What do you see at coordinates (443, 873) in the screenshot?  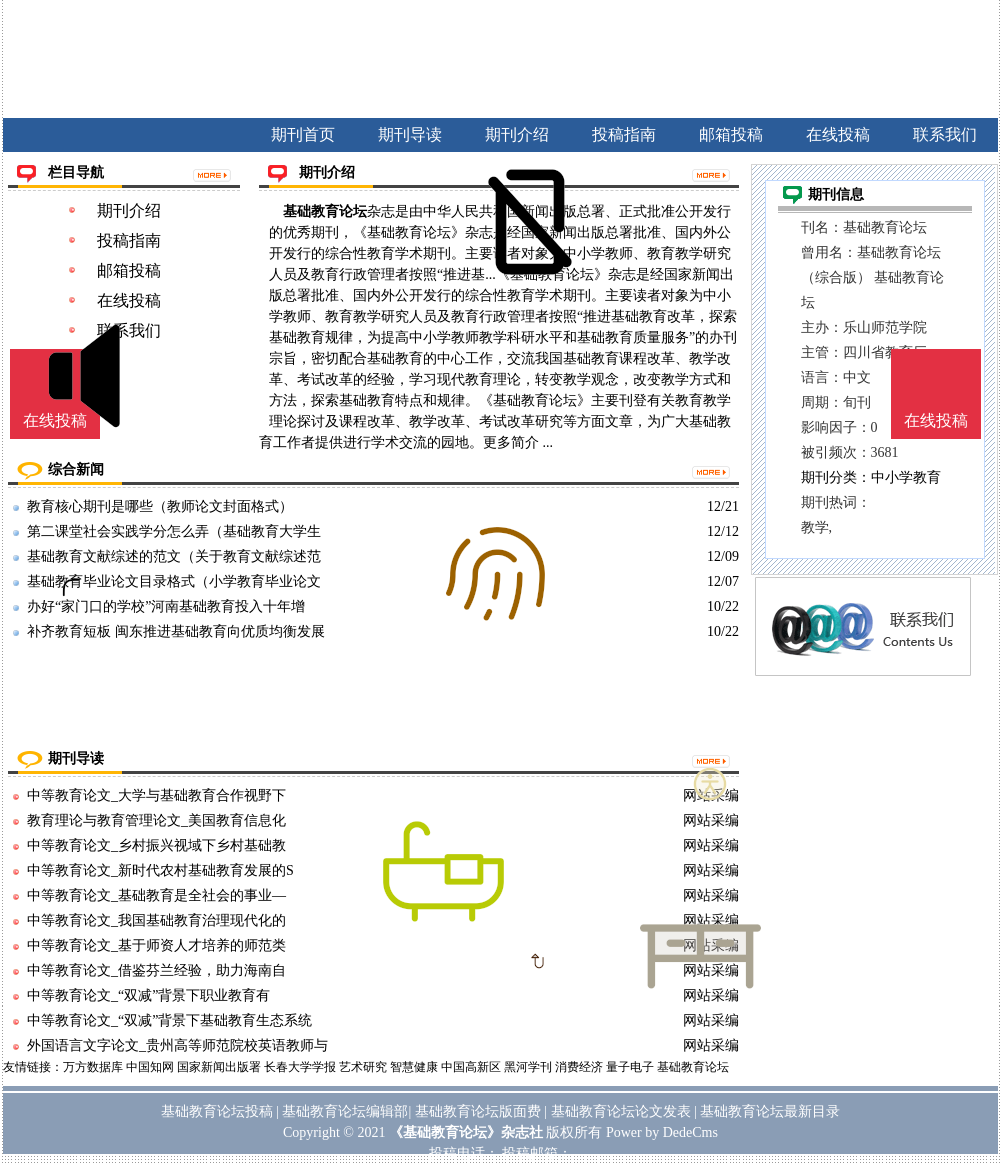 I see `indicates bathroom amenities available` at bounding box center [443, 873].